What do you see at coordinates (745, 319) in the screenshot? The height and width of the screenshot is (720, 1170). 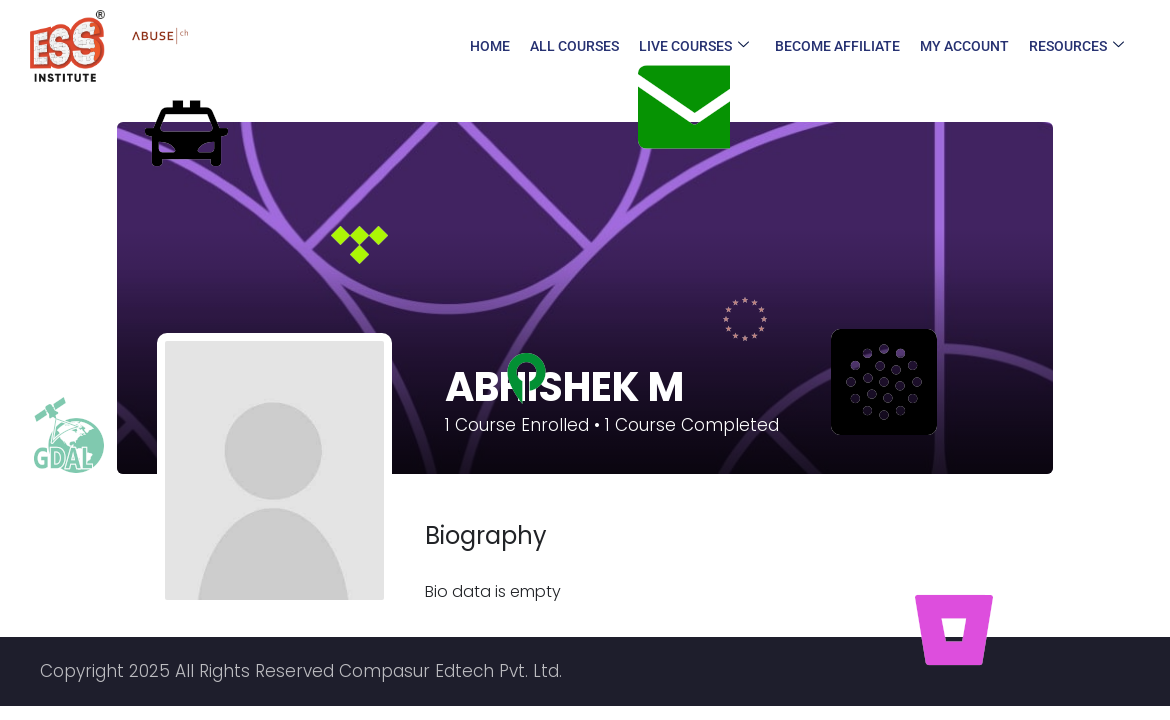 I see `indicates EU-related content or services` at bounding box center [745, 319].